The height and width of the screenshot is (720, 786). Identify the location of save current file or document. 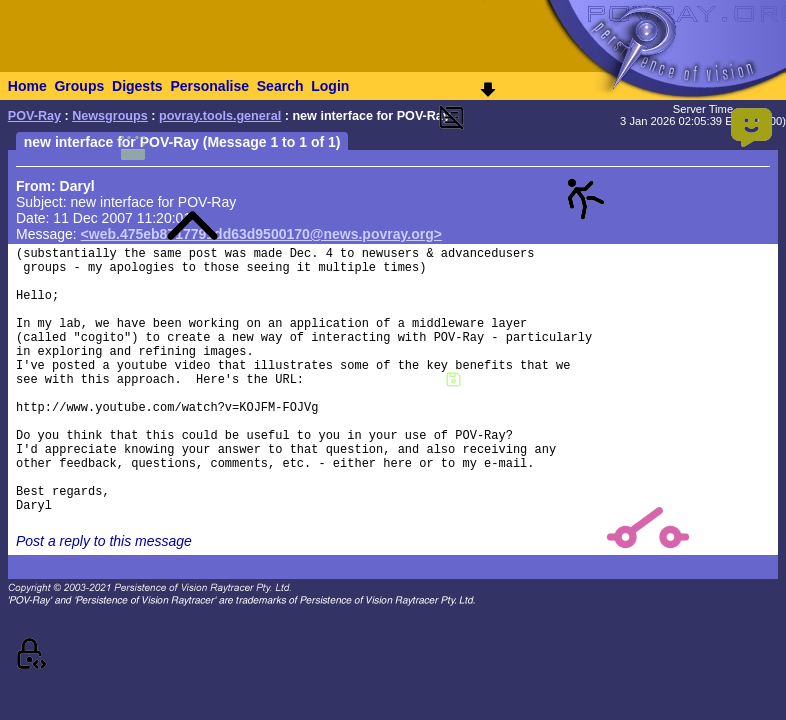
(453, 379).